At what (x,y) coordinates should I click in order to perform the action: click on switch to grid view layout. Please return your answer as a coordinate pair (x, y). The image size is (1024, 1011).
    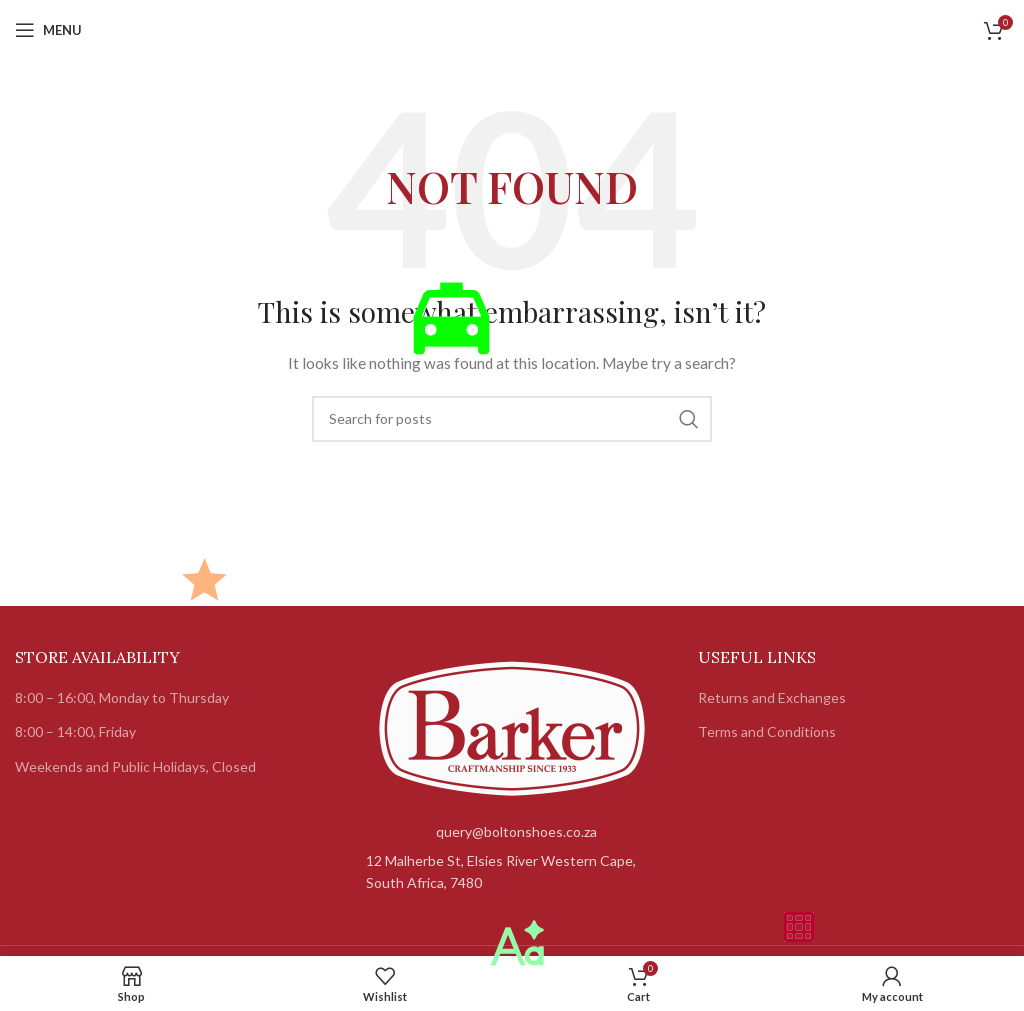
    Looking at the image, I should click on (799, 927).